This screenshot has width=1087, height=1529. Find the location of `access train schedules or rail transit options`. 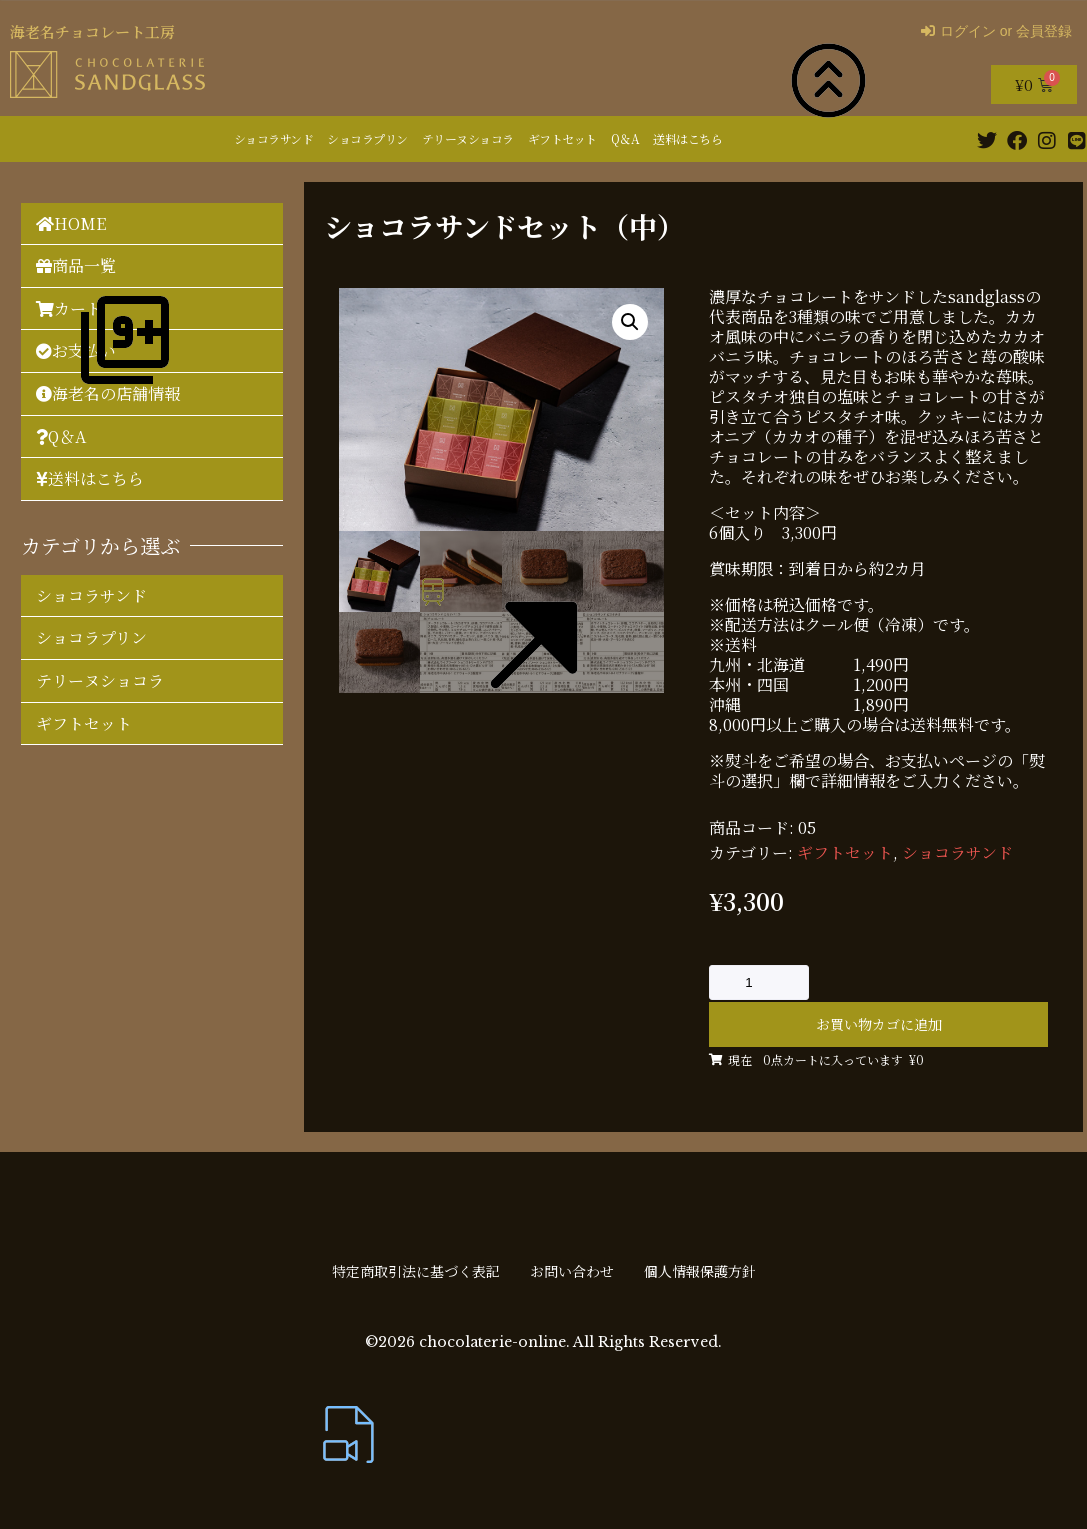

access train schedules or rail transit options is located at coordinates (433, 591).